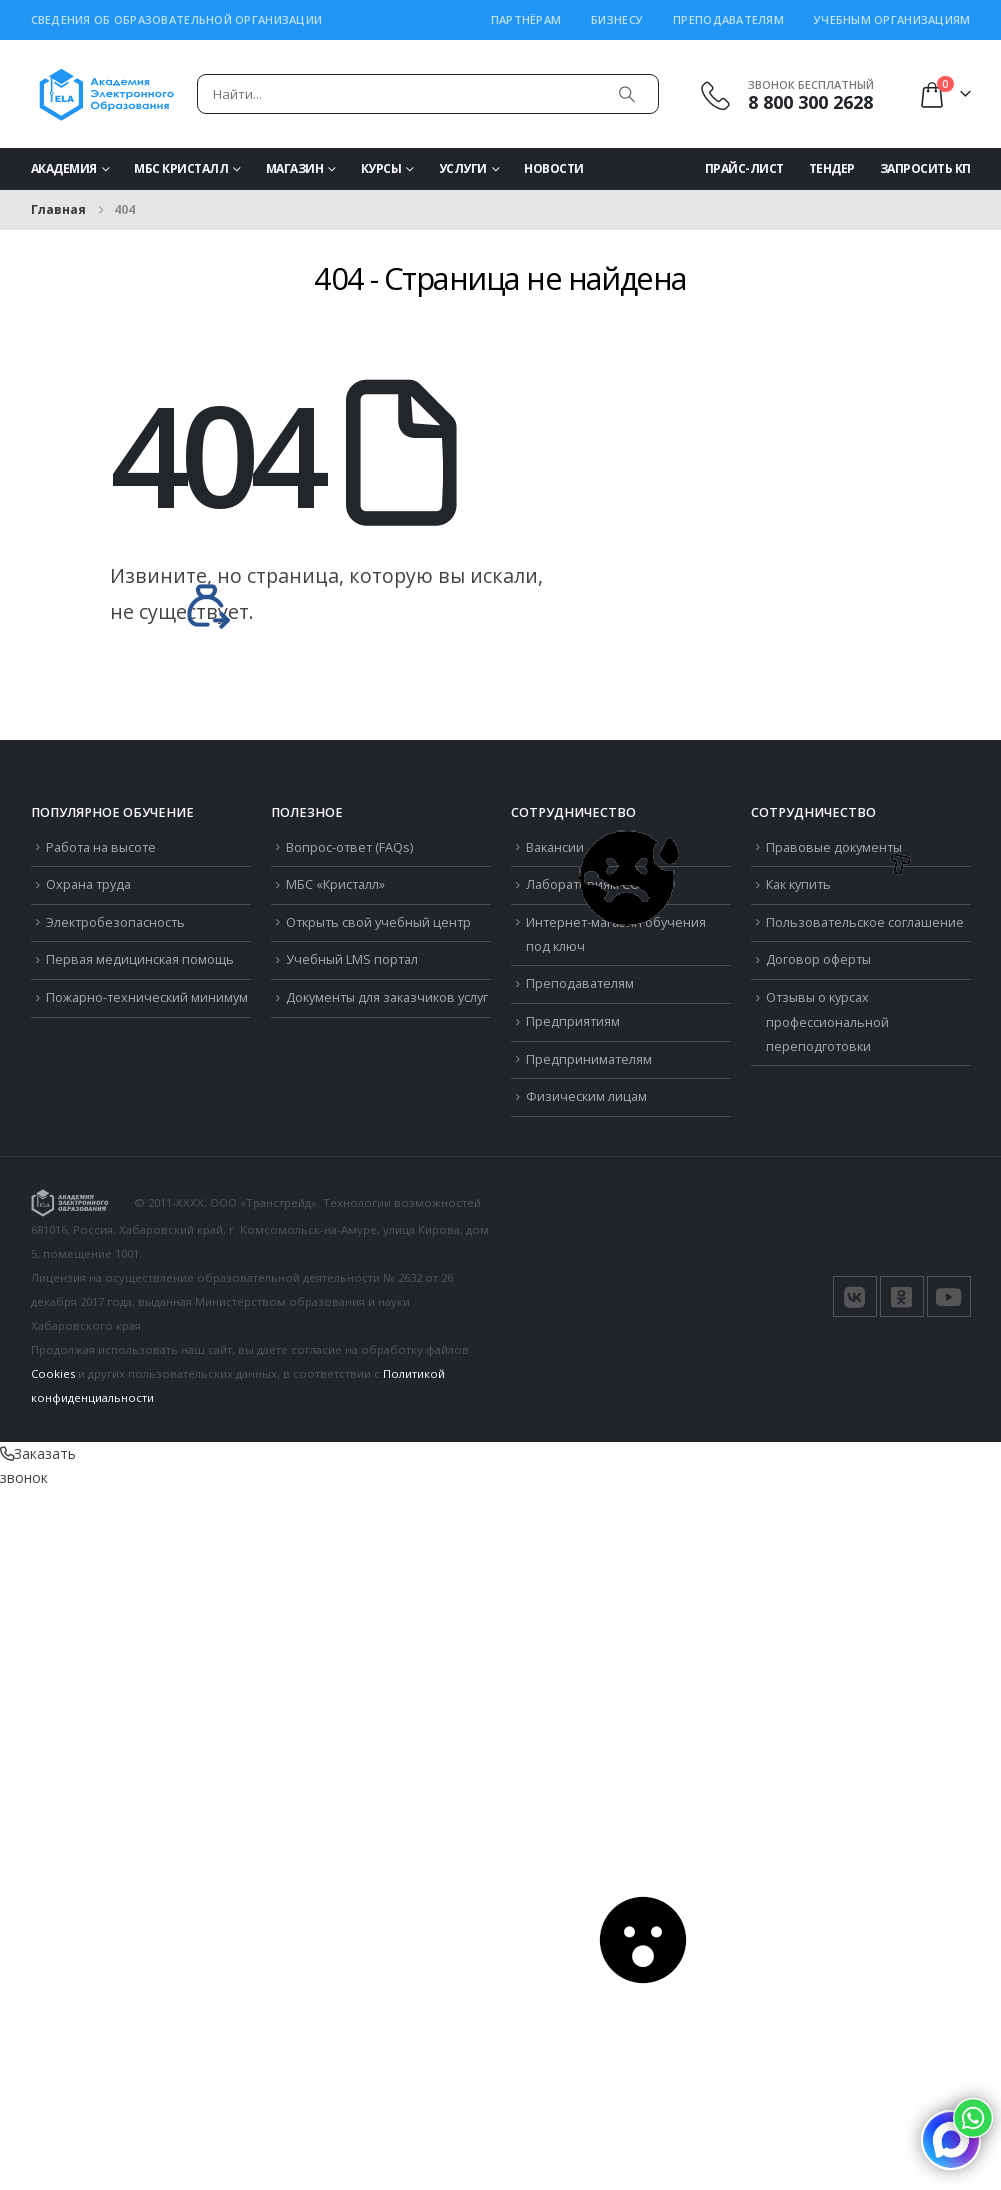 This screenshot has height=2190, width=1001. Describe the element at coordinates (900, 864) in the screenshot. I see `open topbuzz app` at that location.